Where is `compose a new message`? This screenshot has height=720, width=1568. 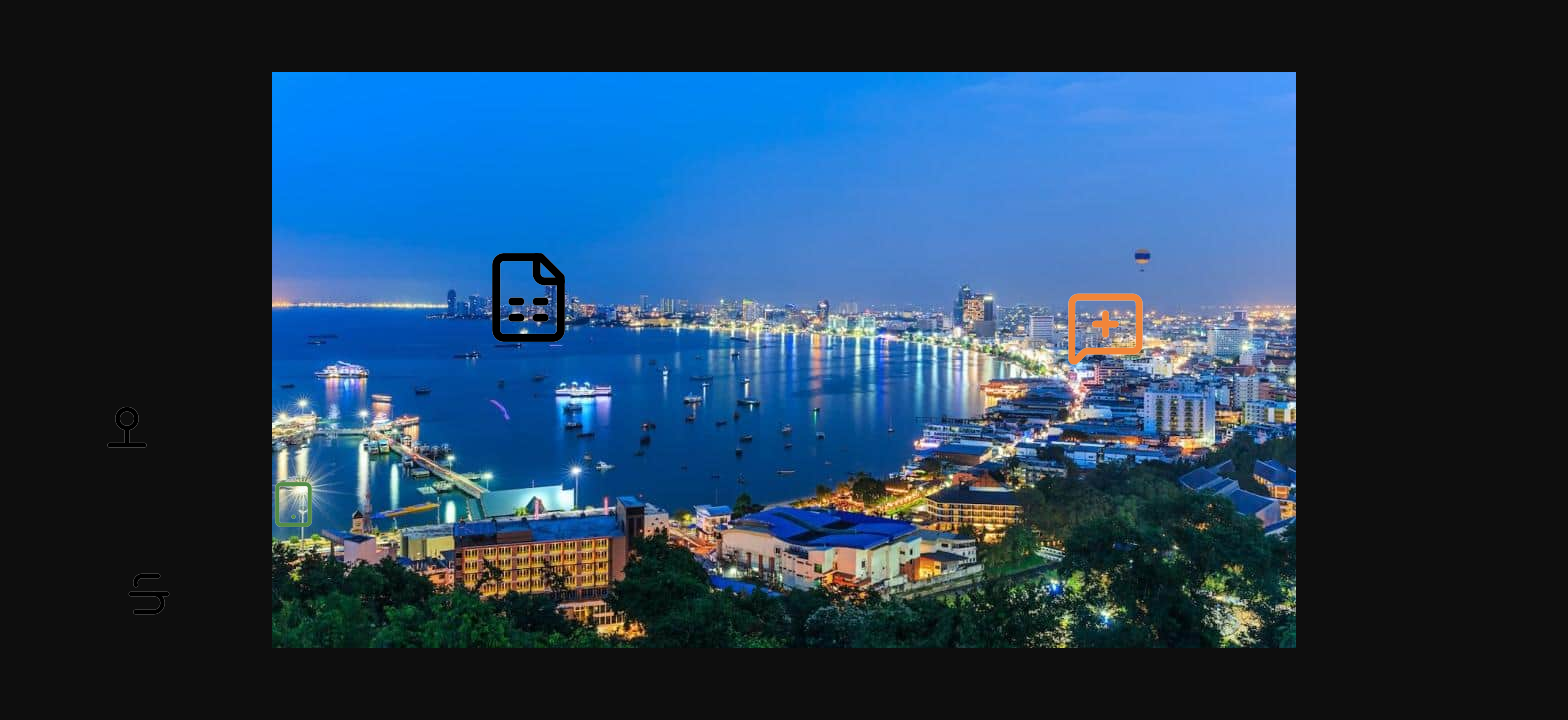 compose a new message is located at coordinates (1105, 327).